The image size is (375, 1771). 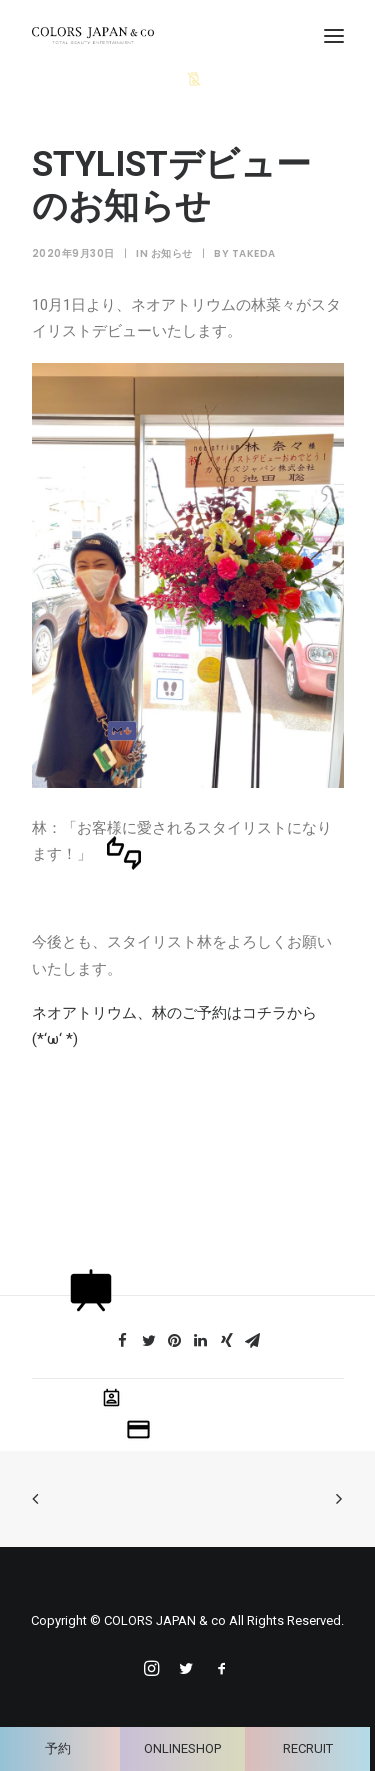 I want to click on start or view a presentation, so click(x=91, y=1291).